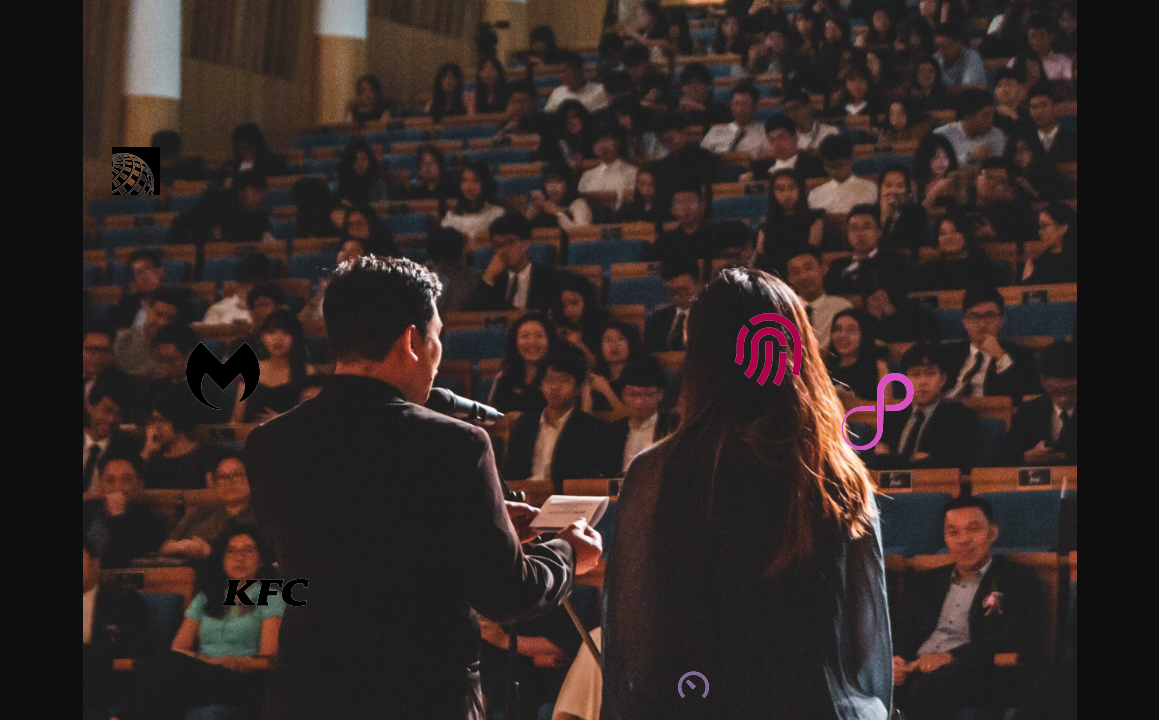 The image size is (1159, 720). I want to click on reduce playback speed, so click(693, 685).